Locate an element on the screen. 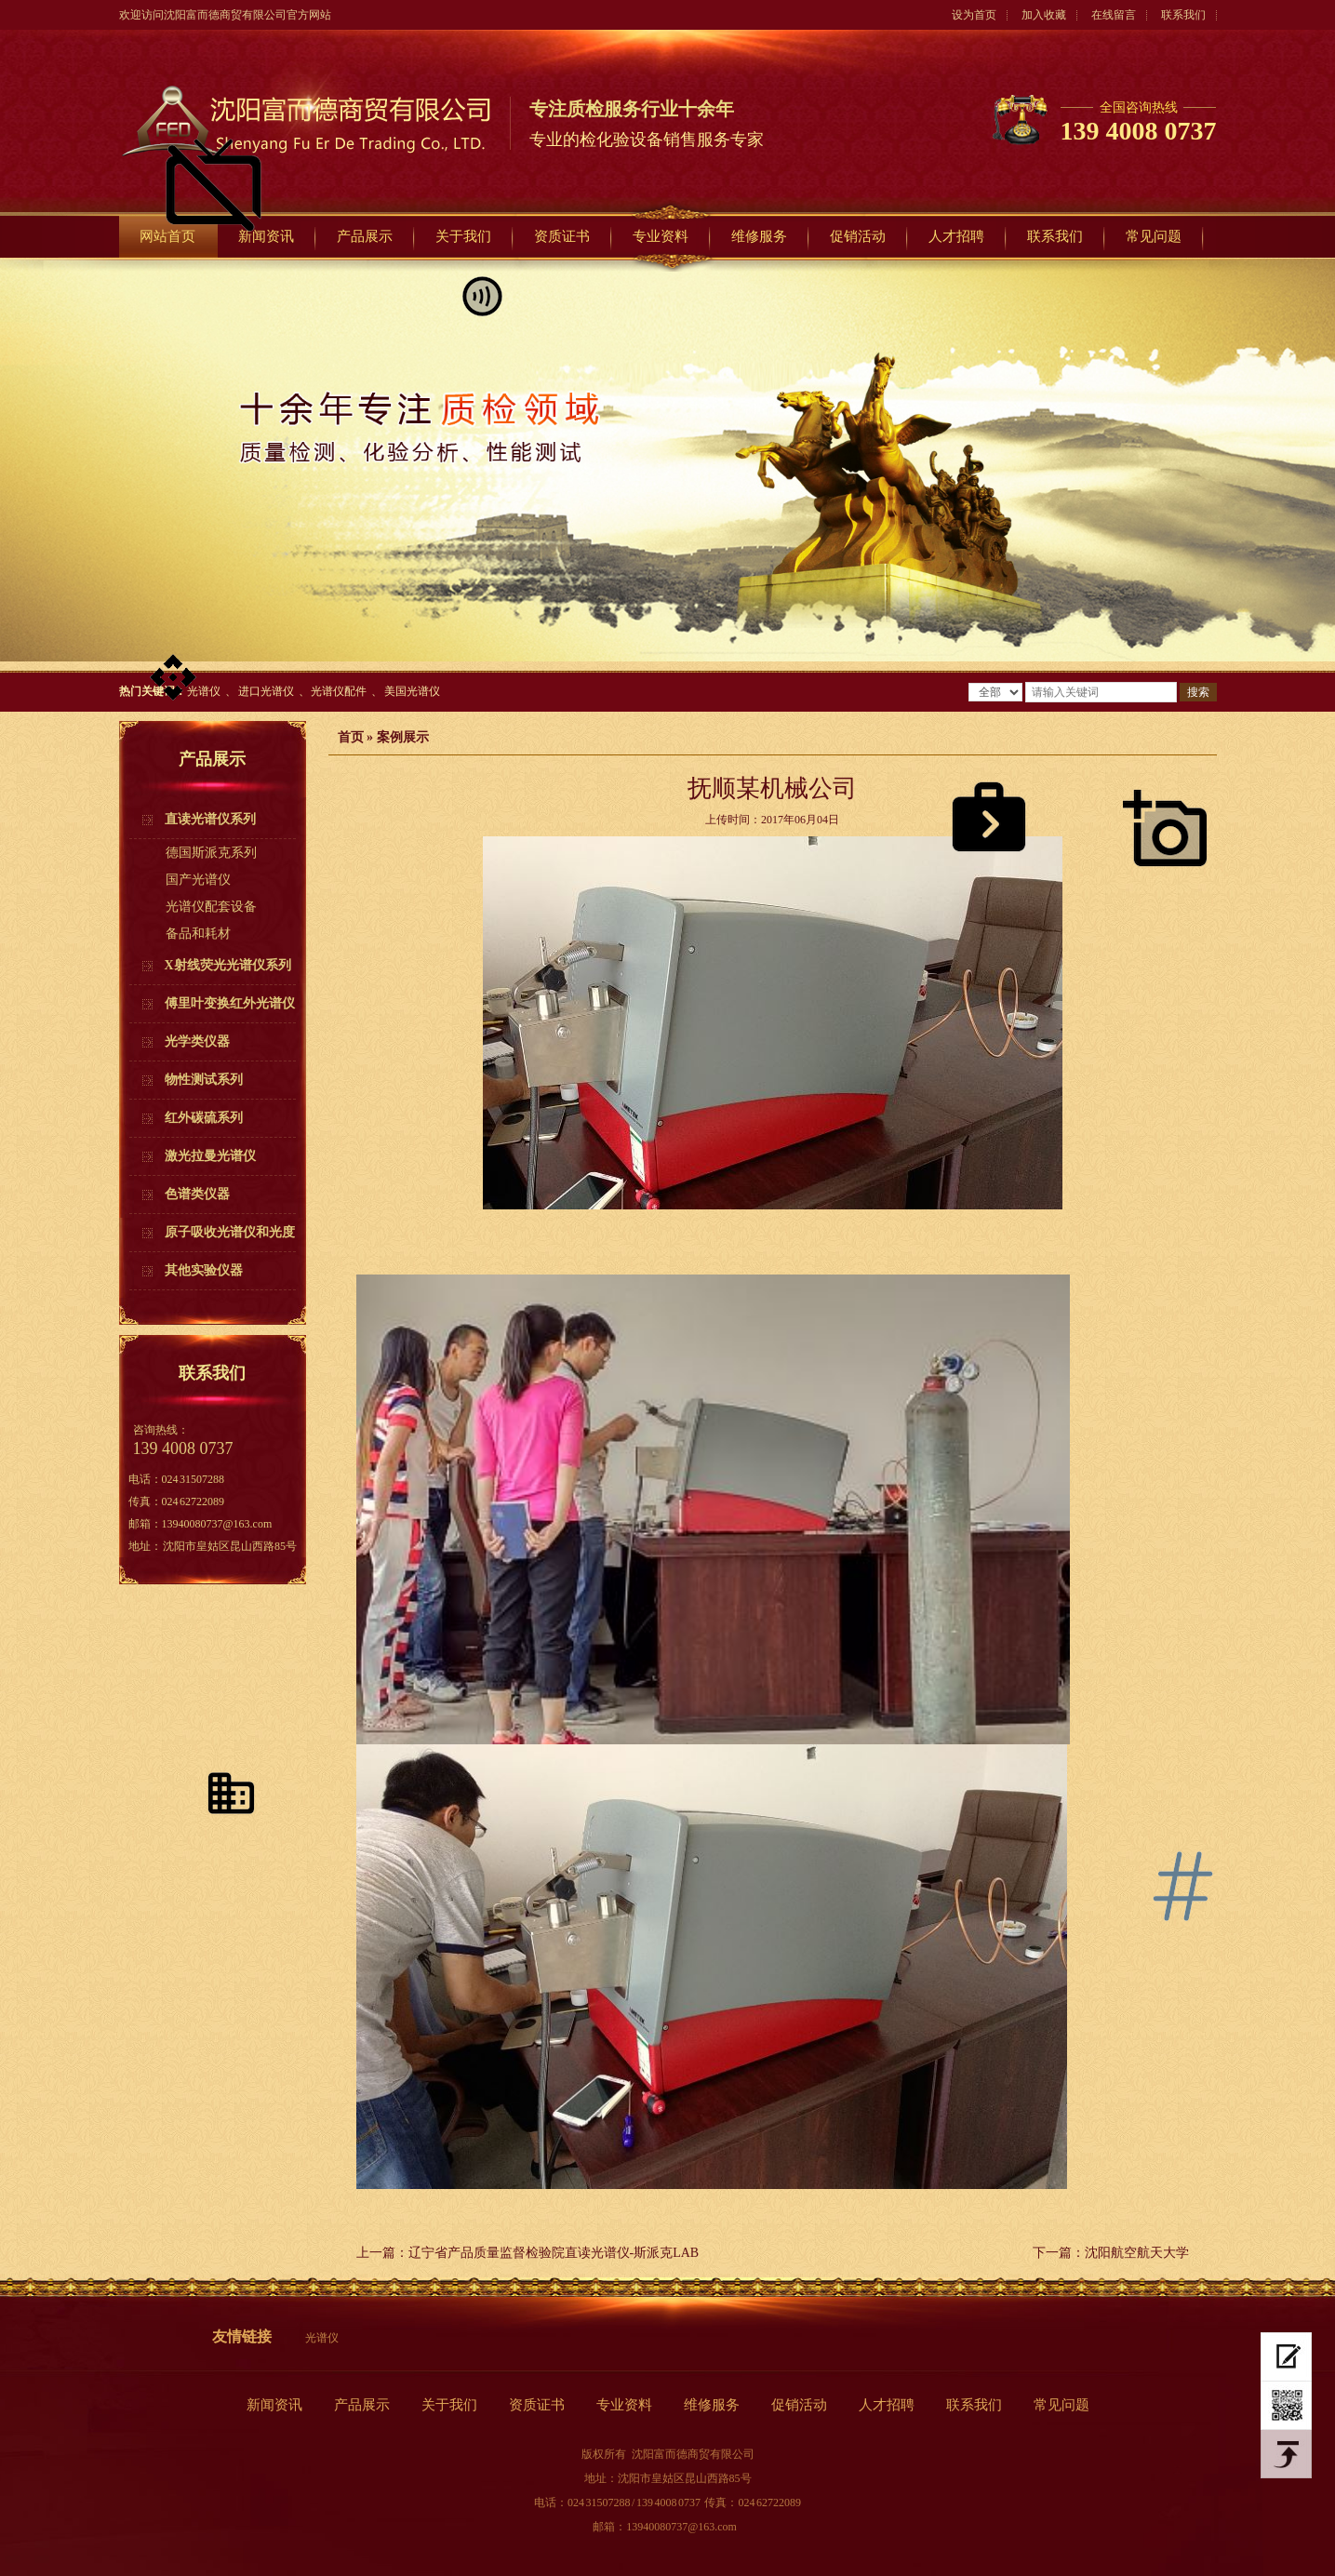 The height and width of the screenshot is (2576, 1335). view business contact information is located at coordinates (231, 1793).